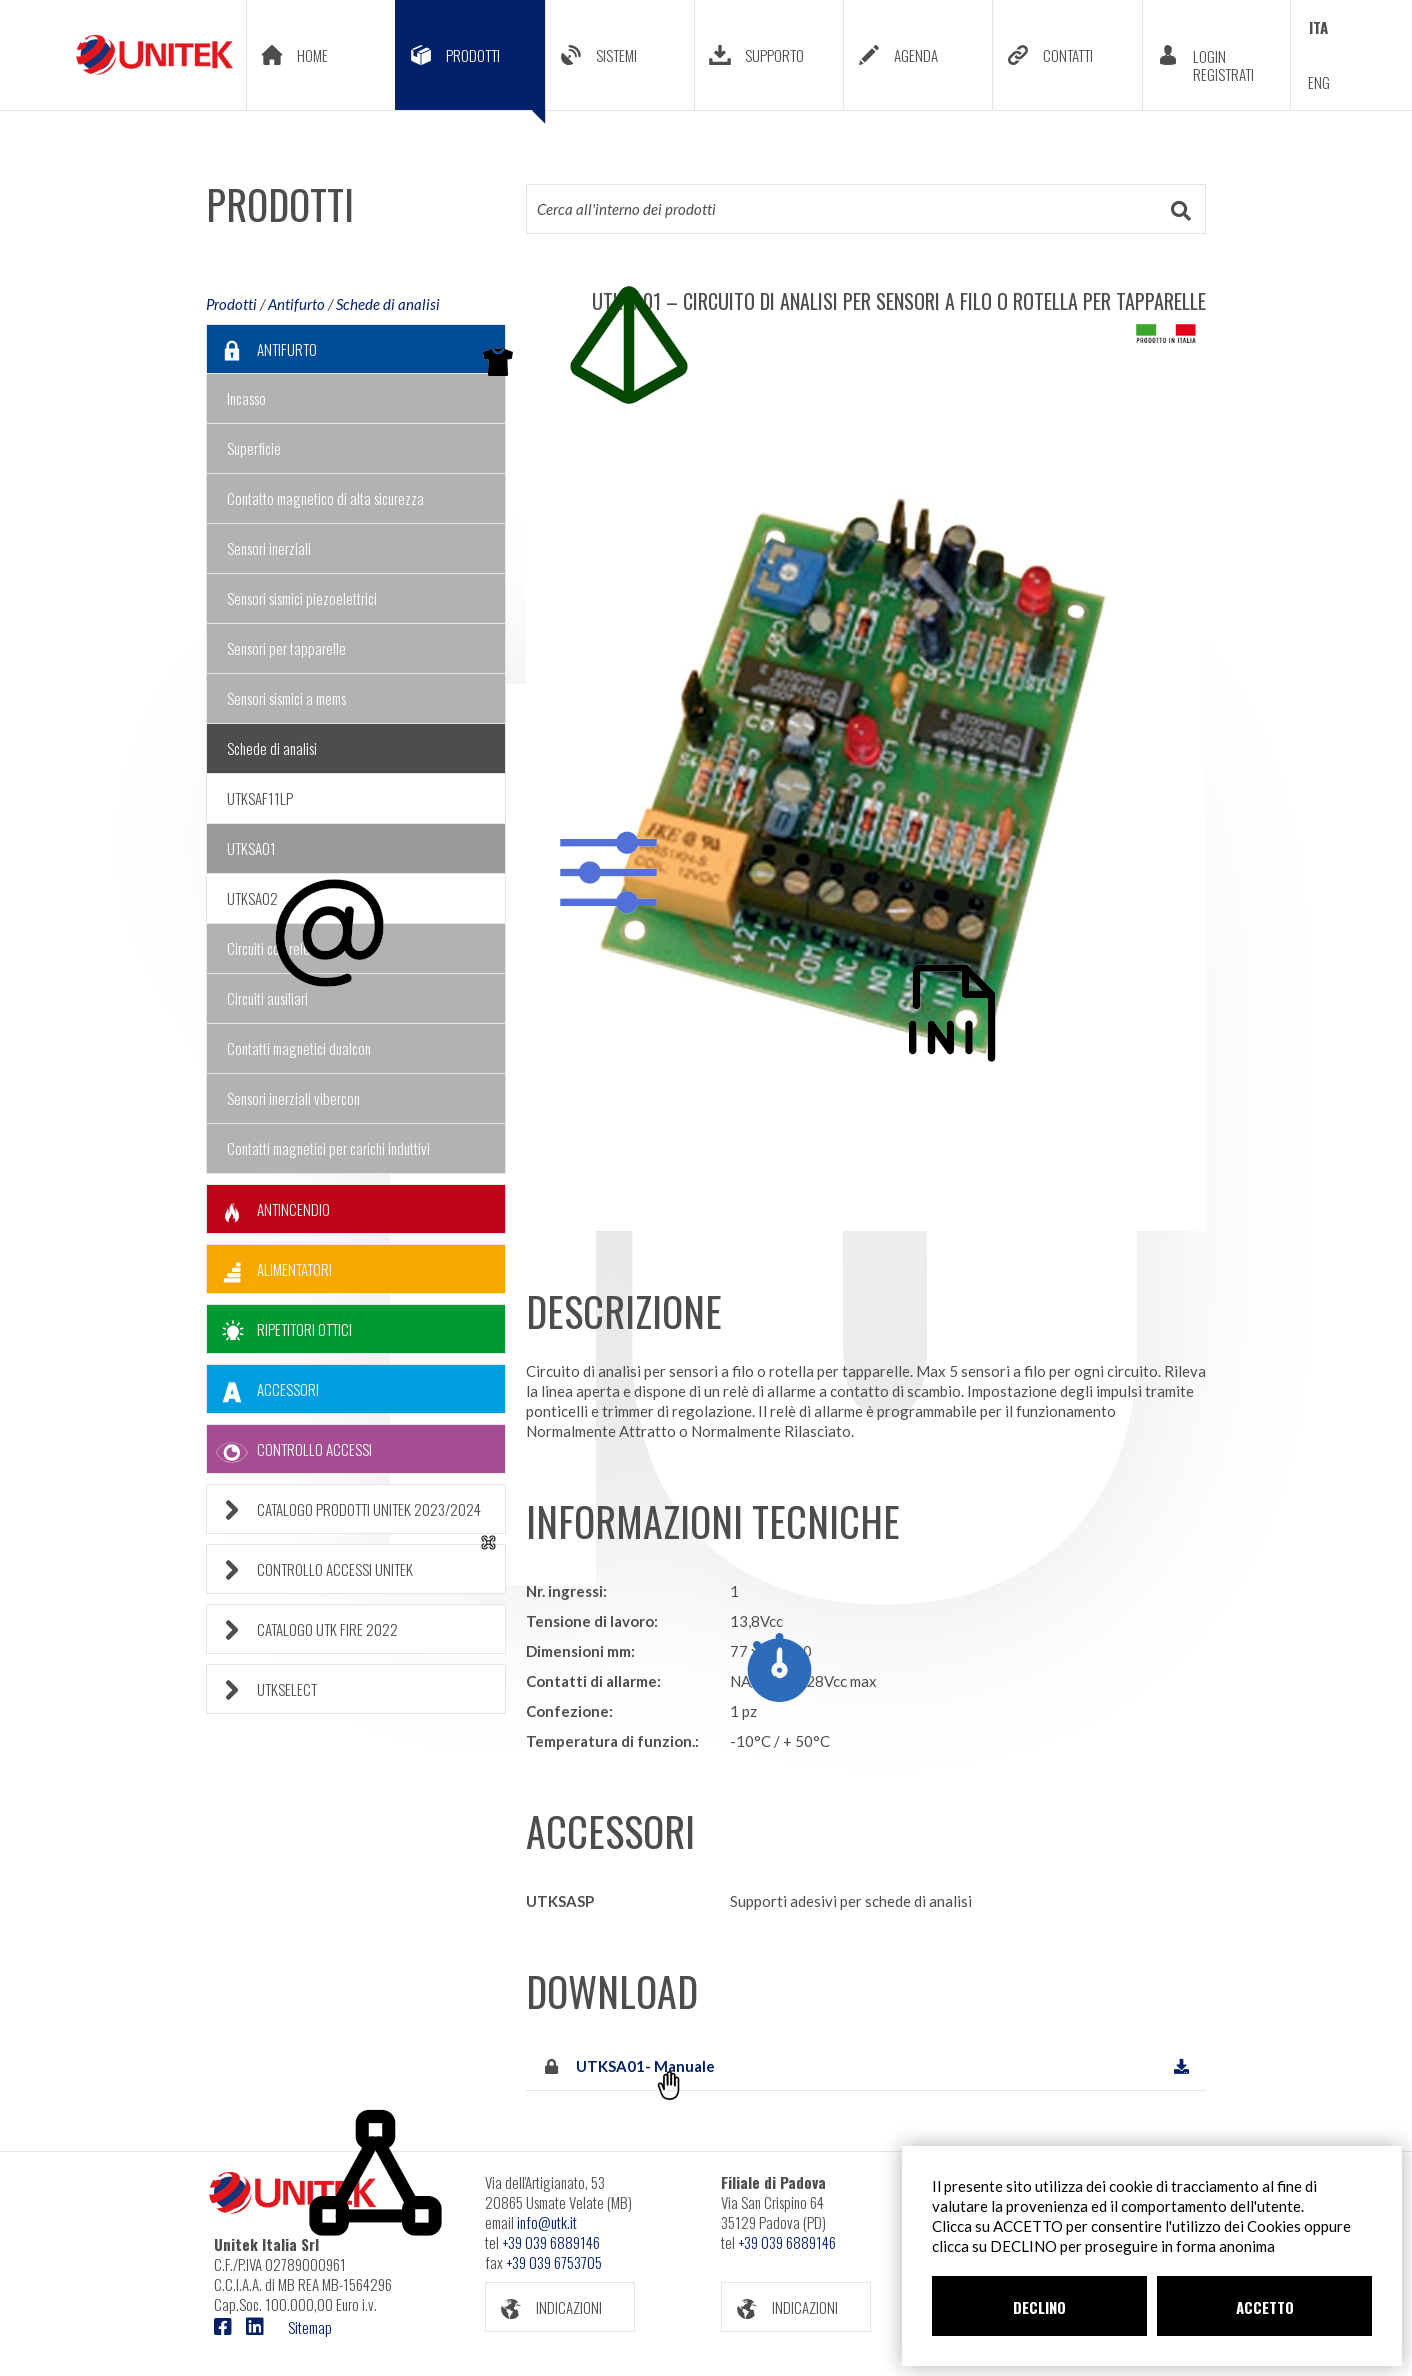 This screenshot has width=1412, height=2376. I want to click on mention a user in a post or comment, so click(329, 933).